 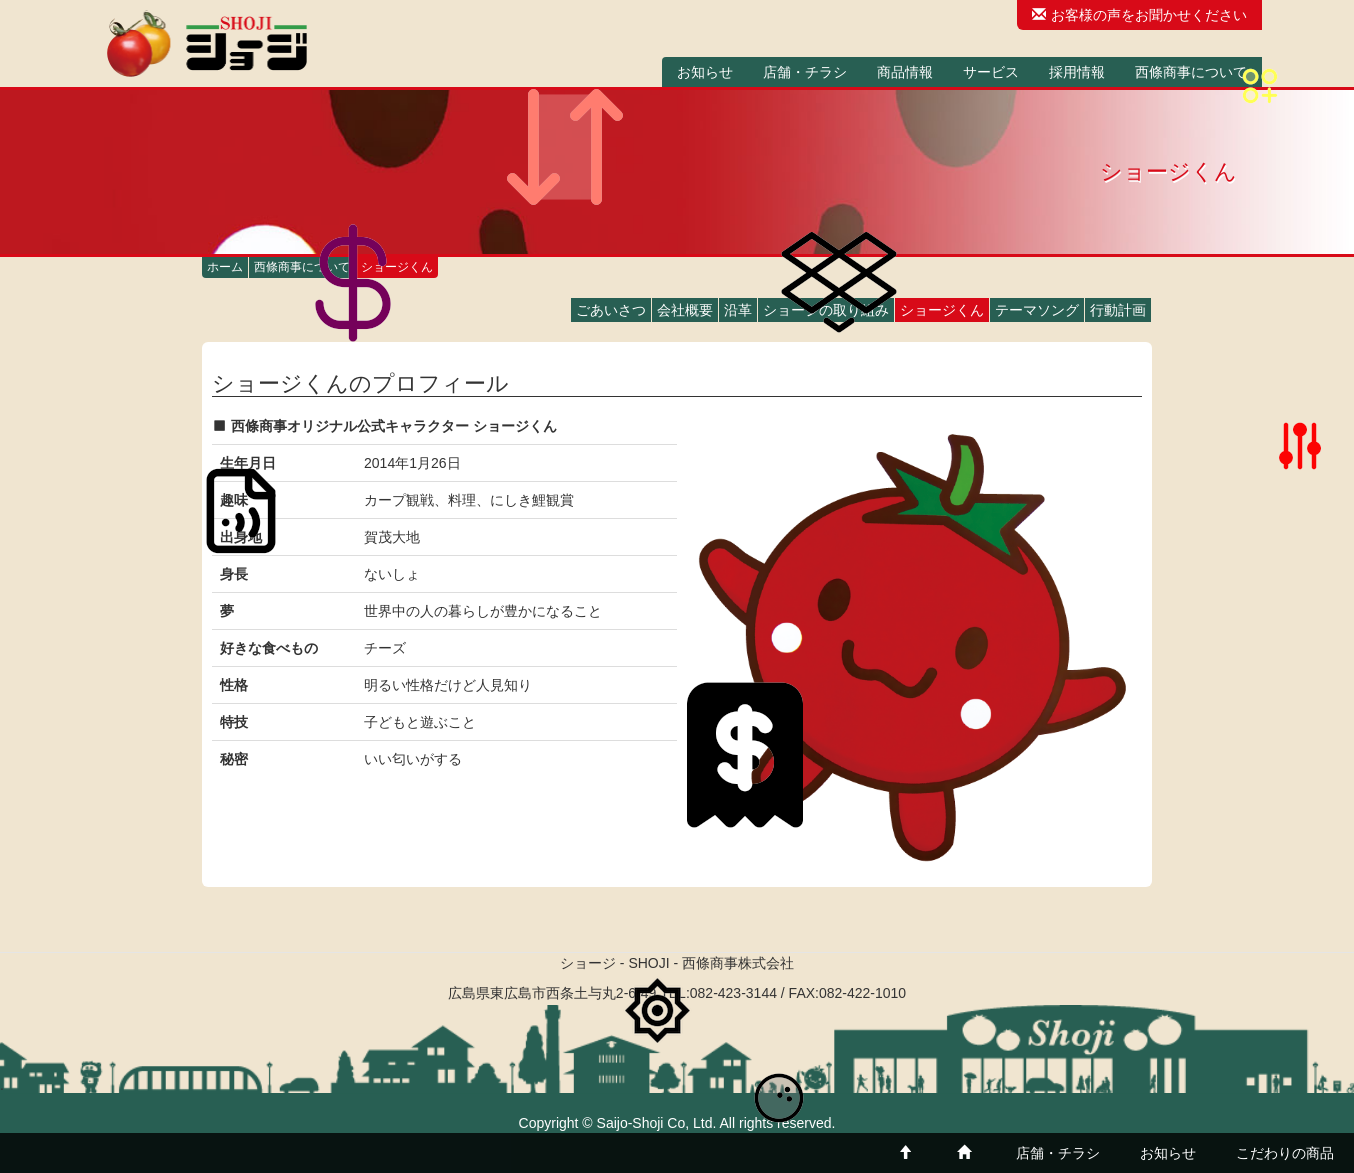 What do you see at coordinates (1300, 446) in the screenshot?
I see `open settings or preferences` at bounding box center [1300, 446].